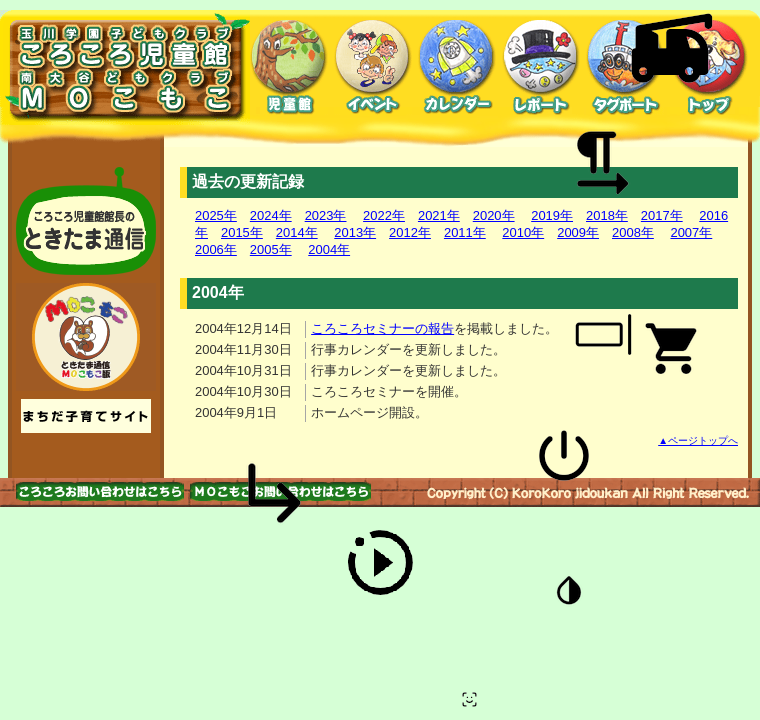  I want to click on turn device on or off, so click(564, 456).